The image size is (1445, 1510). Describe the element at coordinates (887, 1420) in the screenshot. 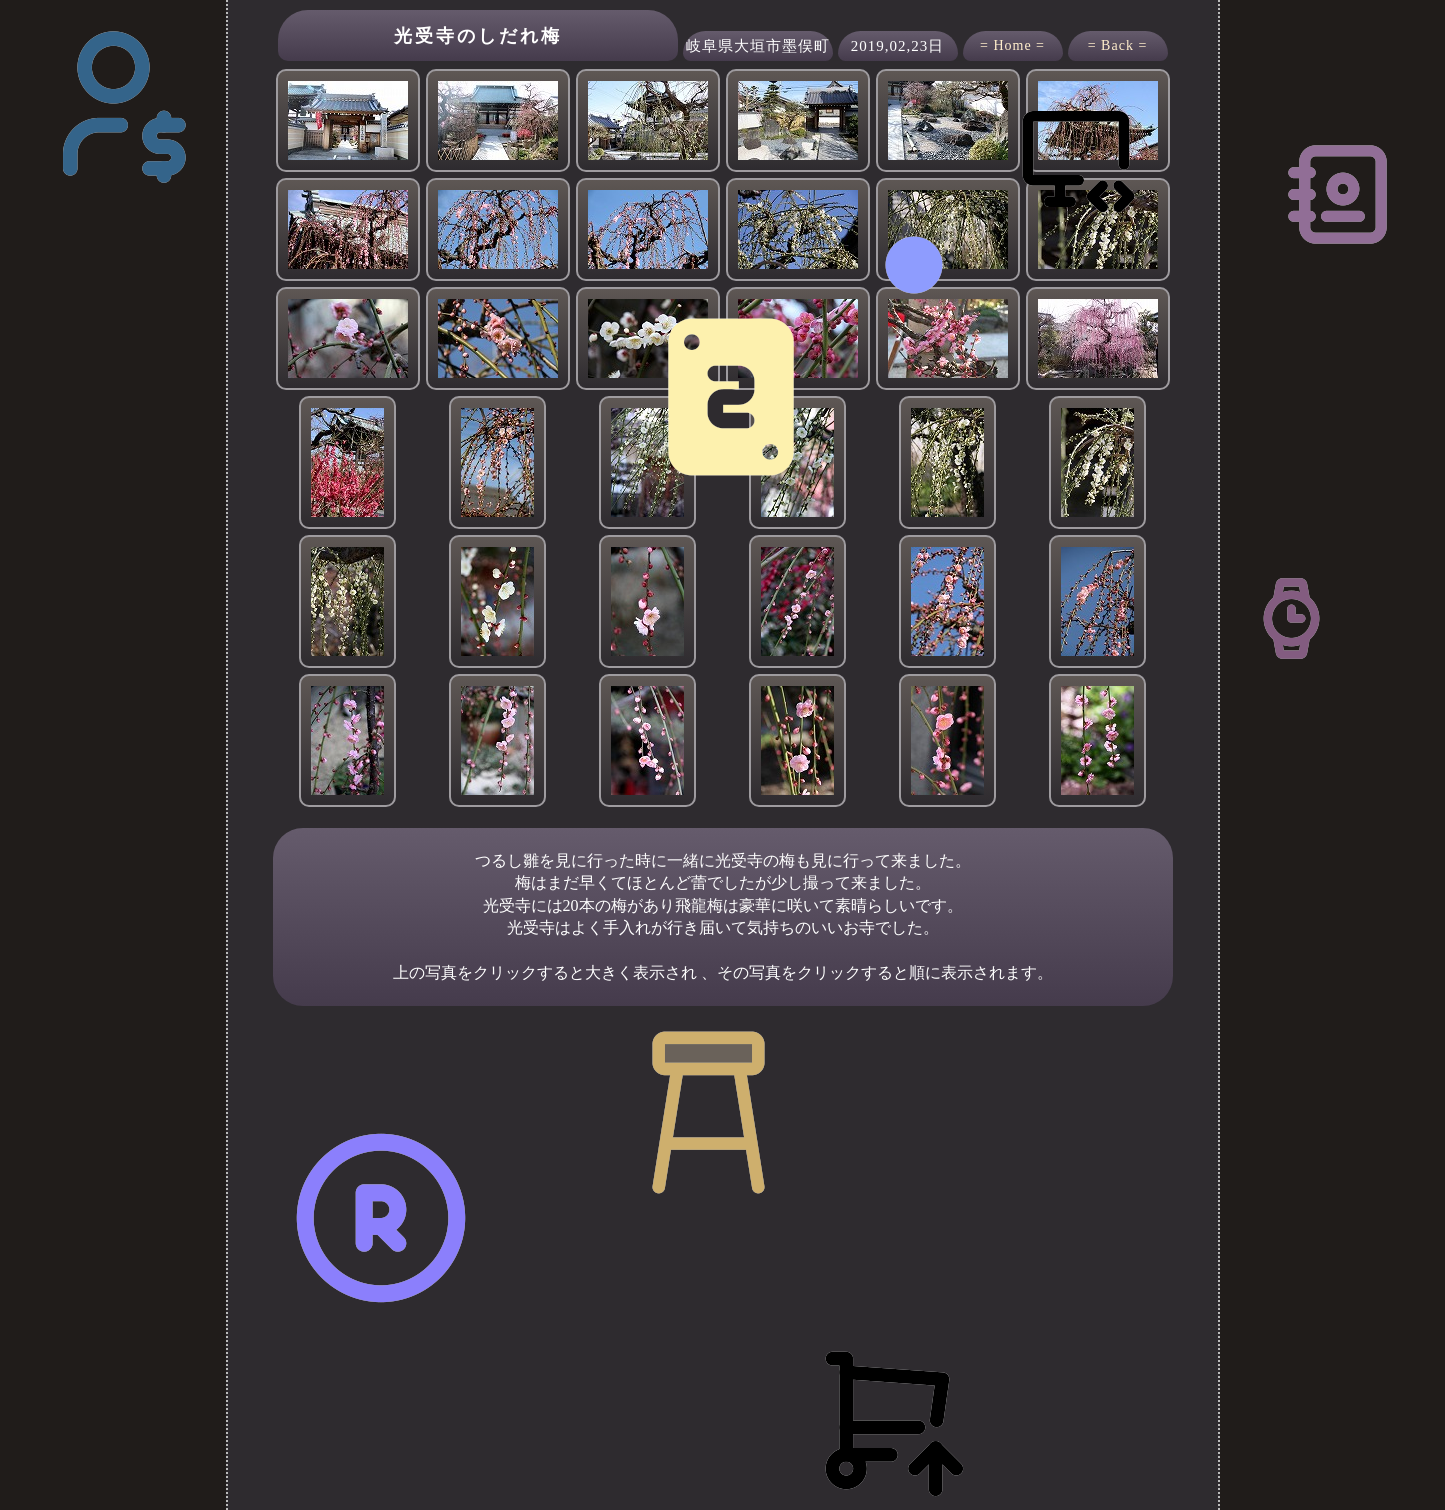

I see `upload items to your cart` at that location.